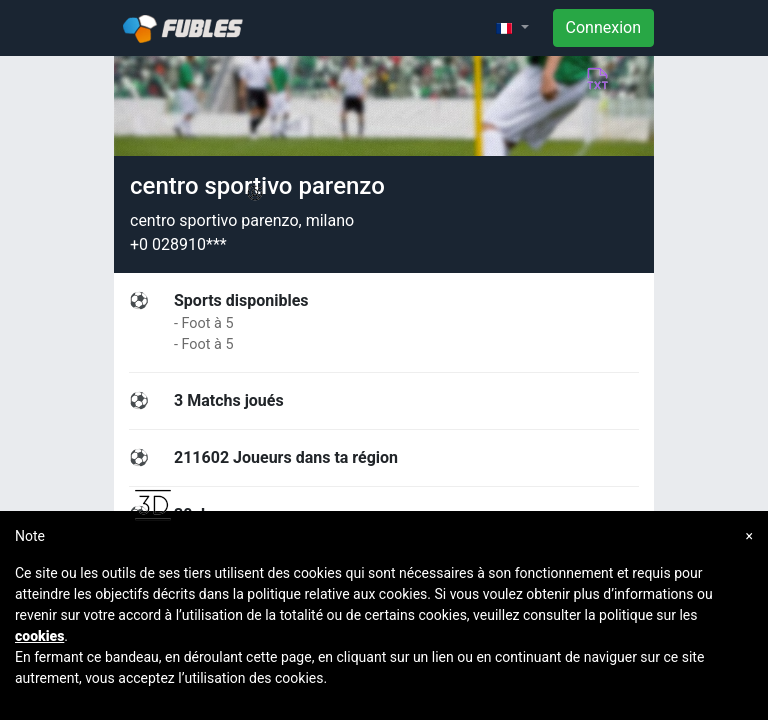 The image size is (768, 720). Describe the element at coordinates (255, 193) in the screenshot. I see `verified user profile` at that location.